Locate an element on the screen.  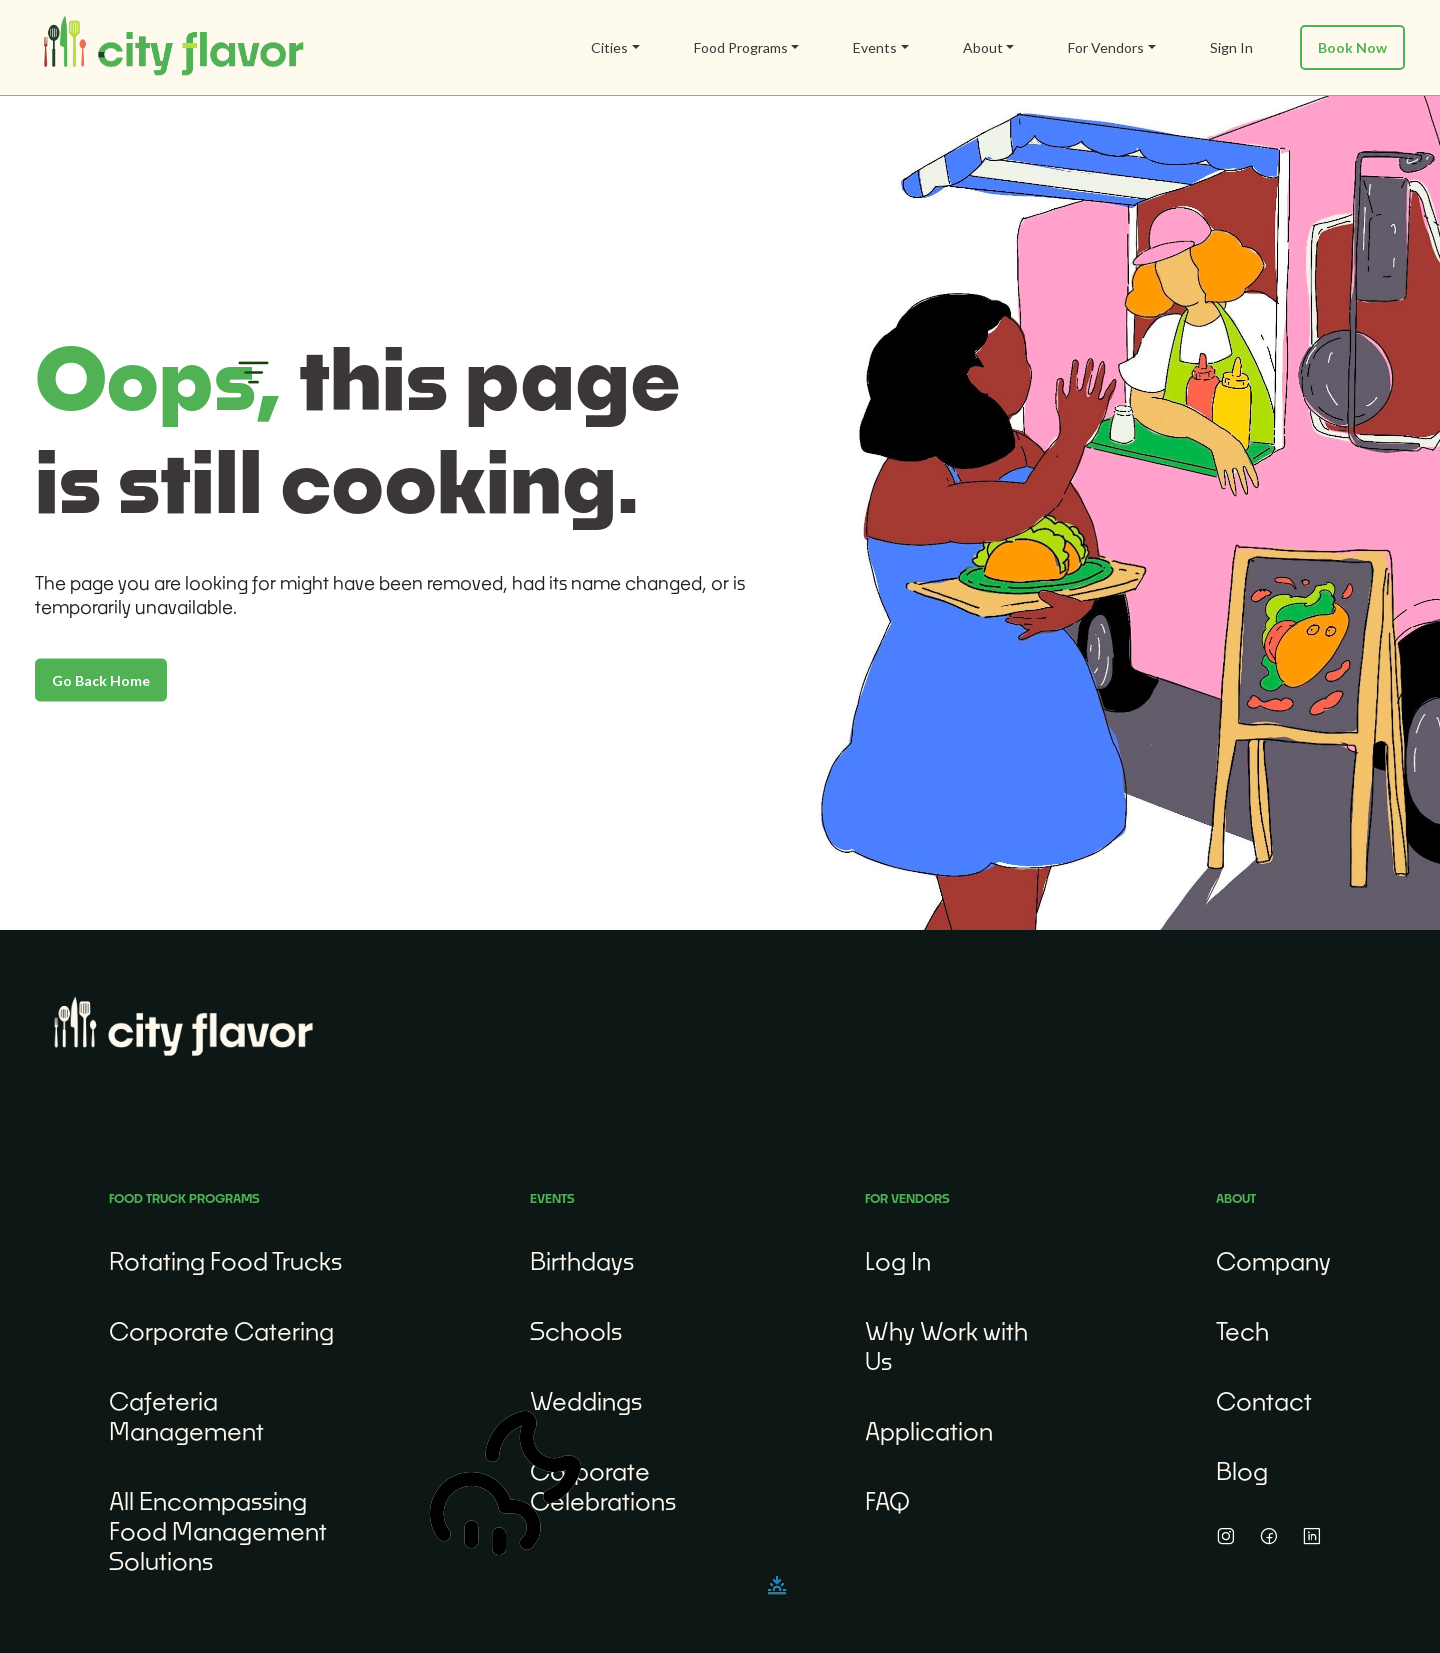
indicates nighttime rainy weather conditions is located at coordinates (506, 1479).